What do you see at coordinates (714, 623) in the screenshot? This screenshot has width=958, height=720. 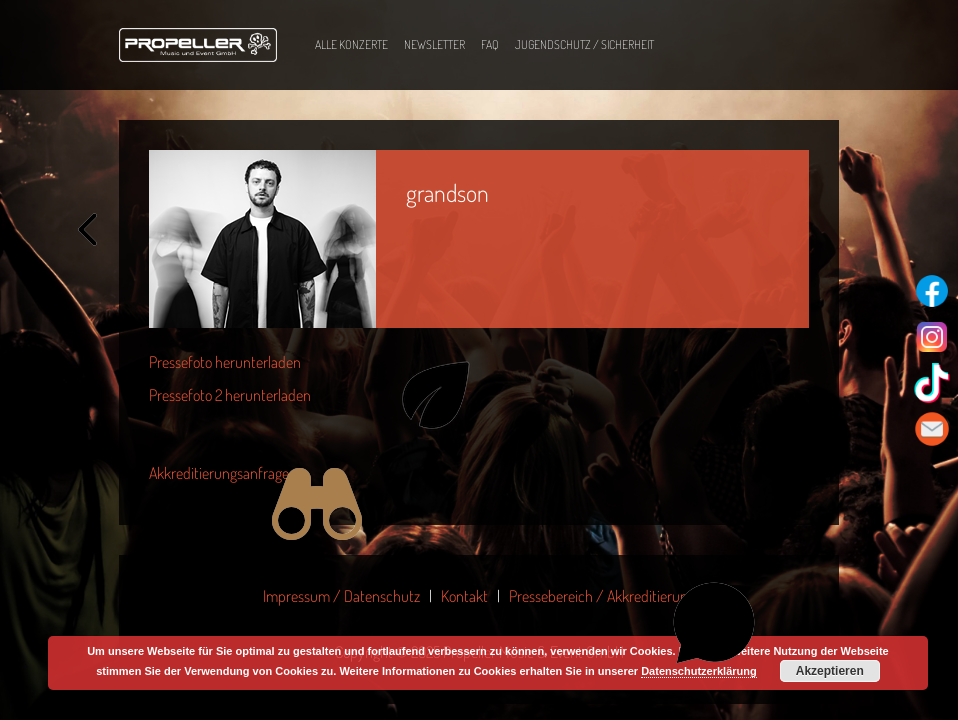 I see `open chat or messaging` at bounding box center [714, 623].